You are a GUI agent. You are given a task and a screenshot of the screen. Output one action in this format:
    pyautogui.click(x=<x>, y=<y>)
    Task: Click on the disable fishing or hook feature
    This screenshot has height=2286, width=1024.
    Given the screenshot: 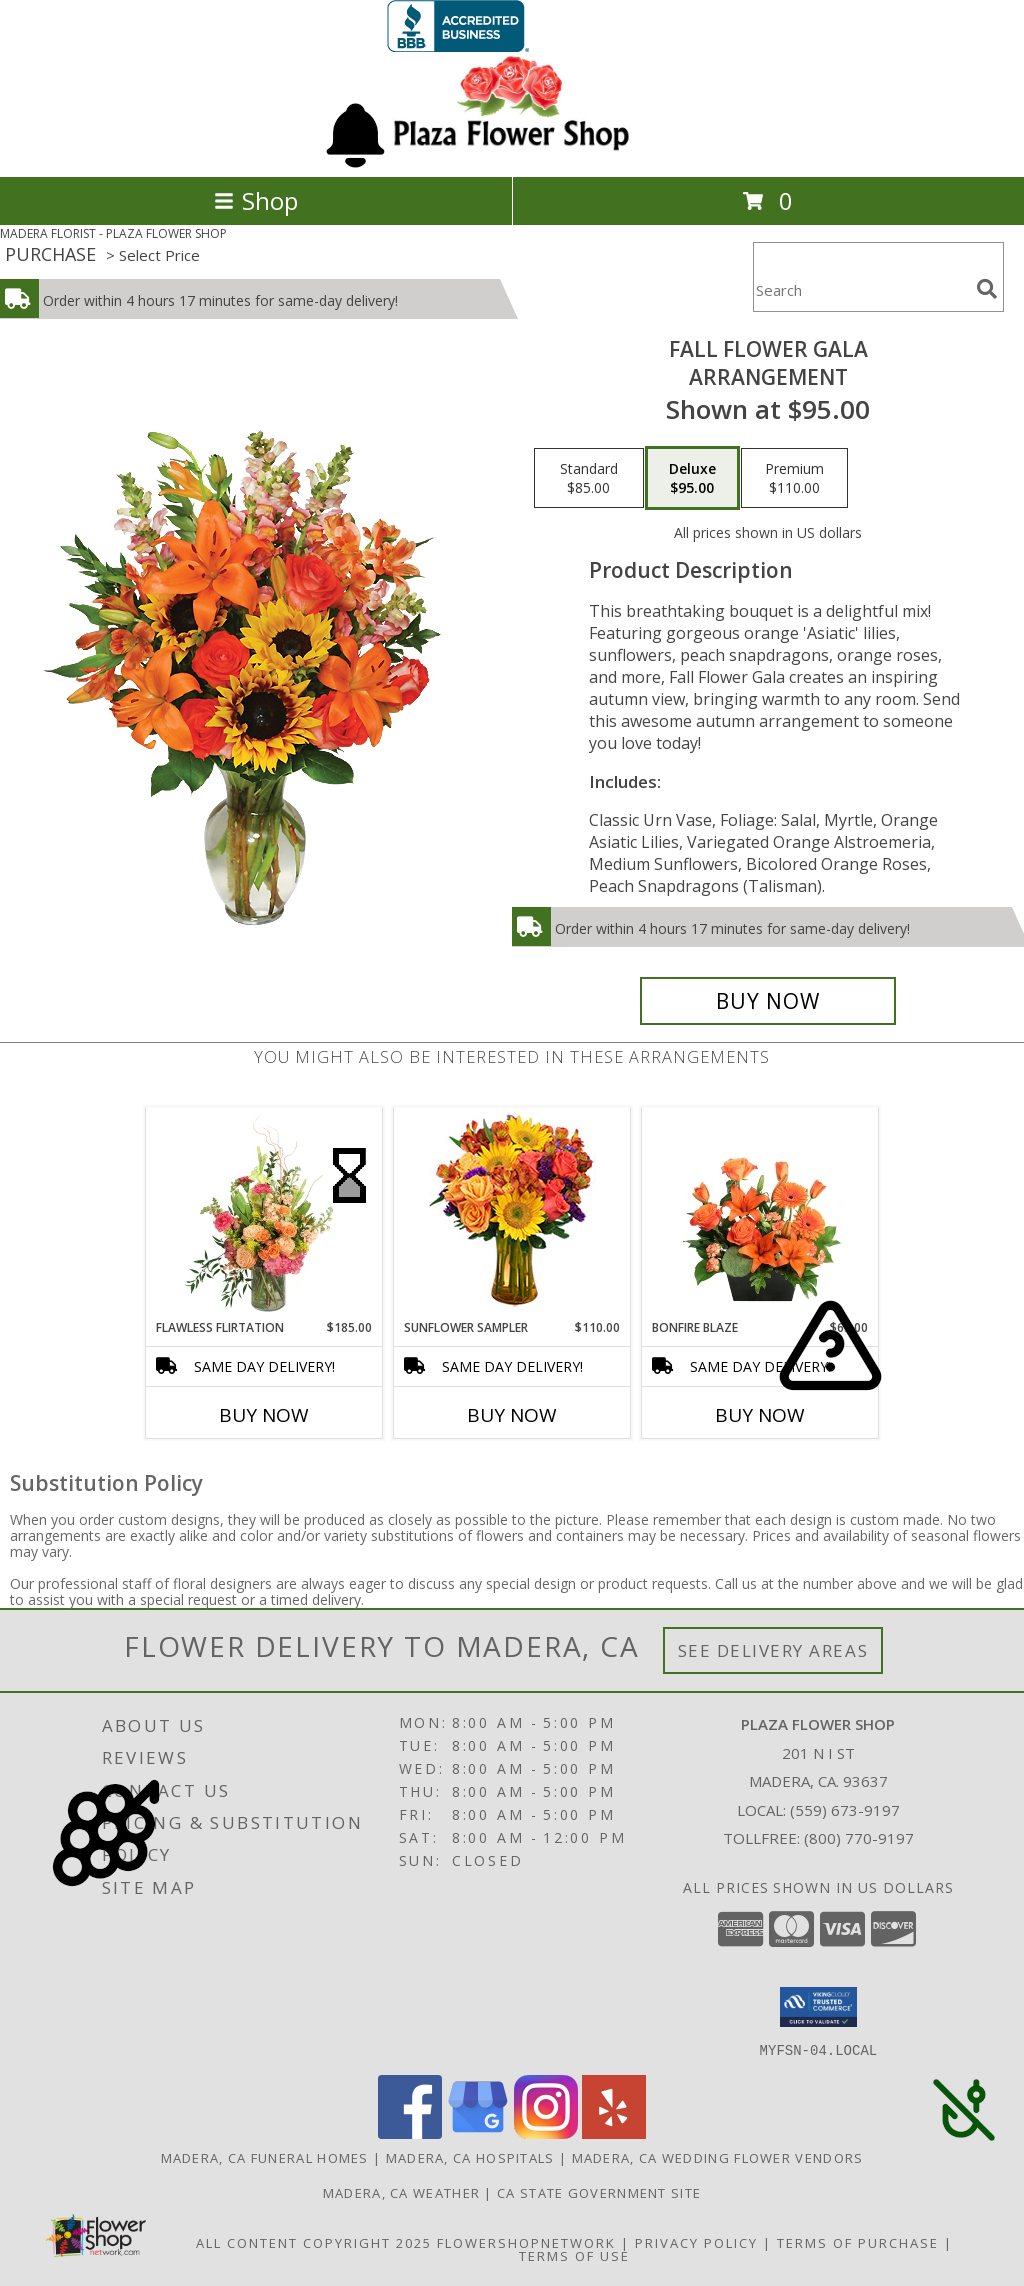 What is the action you would take?
    pyautogui.click(x=964, y=2110)
    